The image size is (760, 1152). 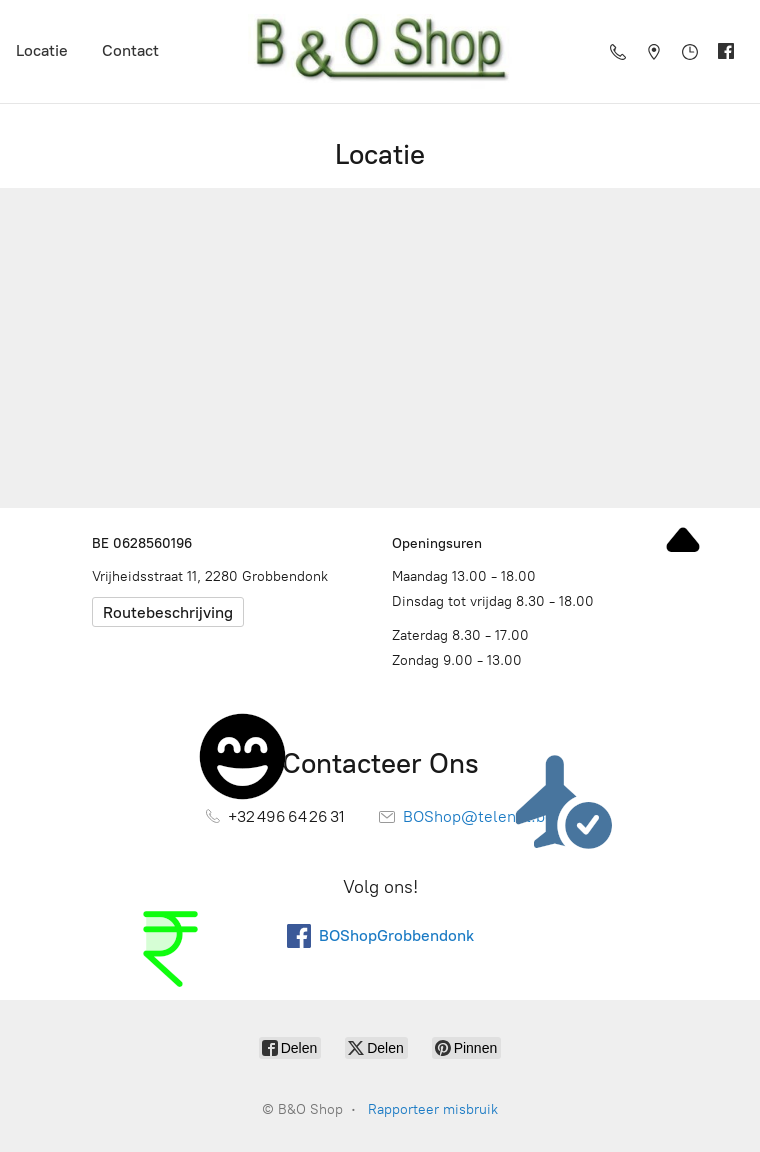 I want to click on view prices in Indian rupees, so click(x=167, y=947).